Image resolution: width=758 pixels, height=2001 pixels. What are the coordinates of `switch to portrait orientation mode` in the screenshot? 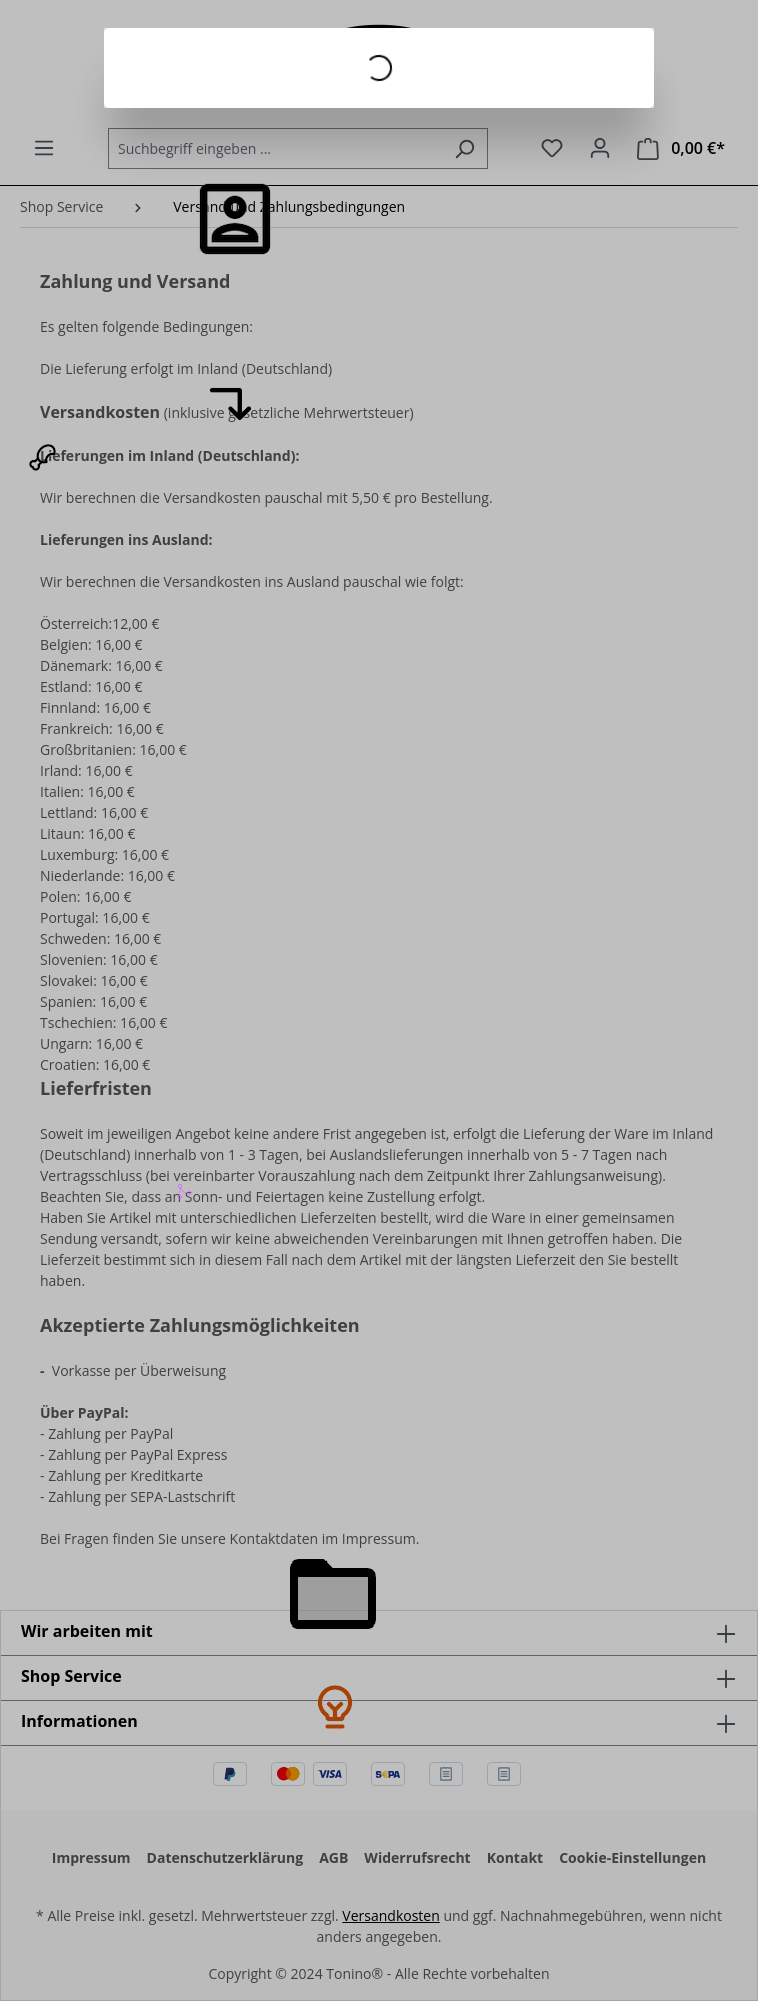 It's located at (235, 219).